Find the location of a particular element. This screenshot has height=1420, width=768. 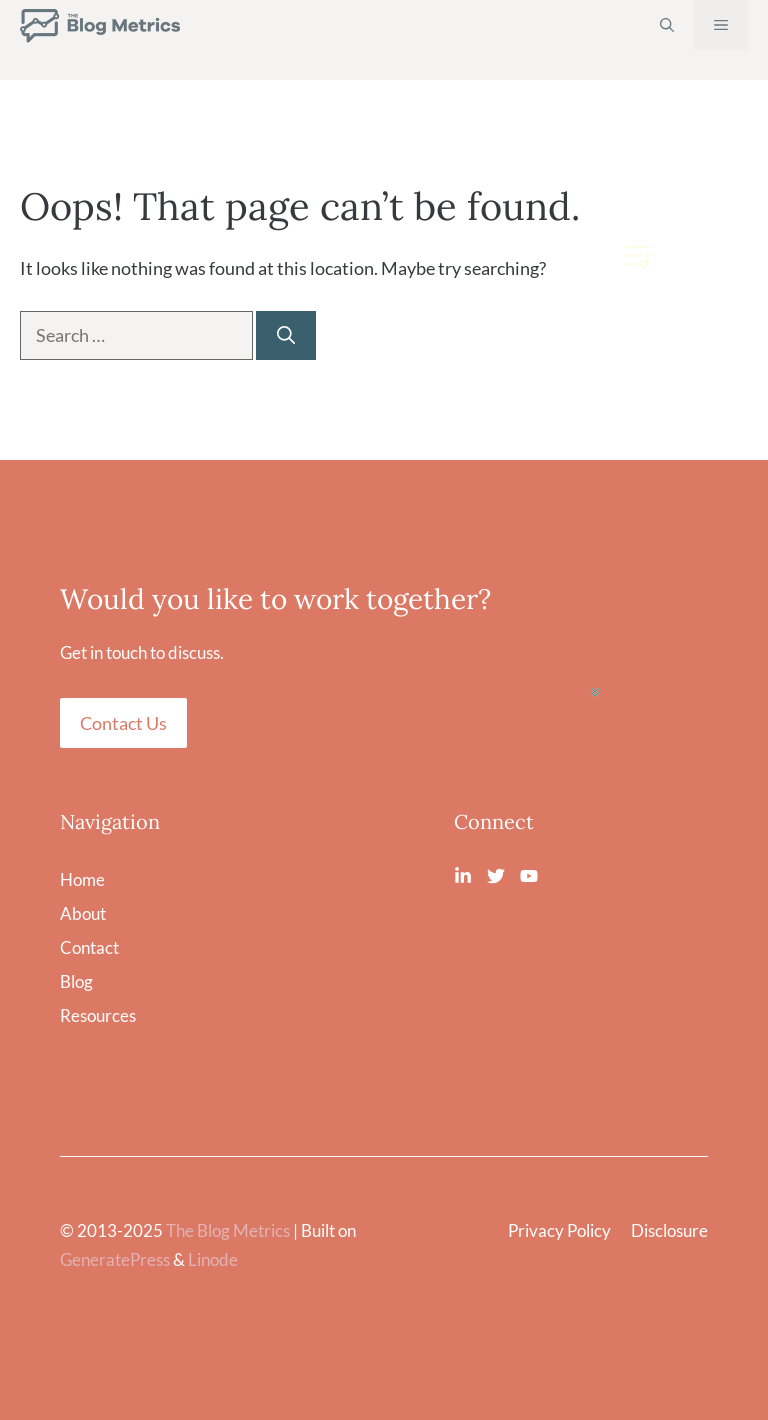

scroll down or view more content is located at coordinates (595, 692).